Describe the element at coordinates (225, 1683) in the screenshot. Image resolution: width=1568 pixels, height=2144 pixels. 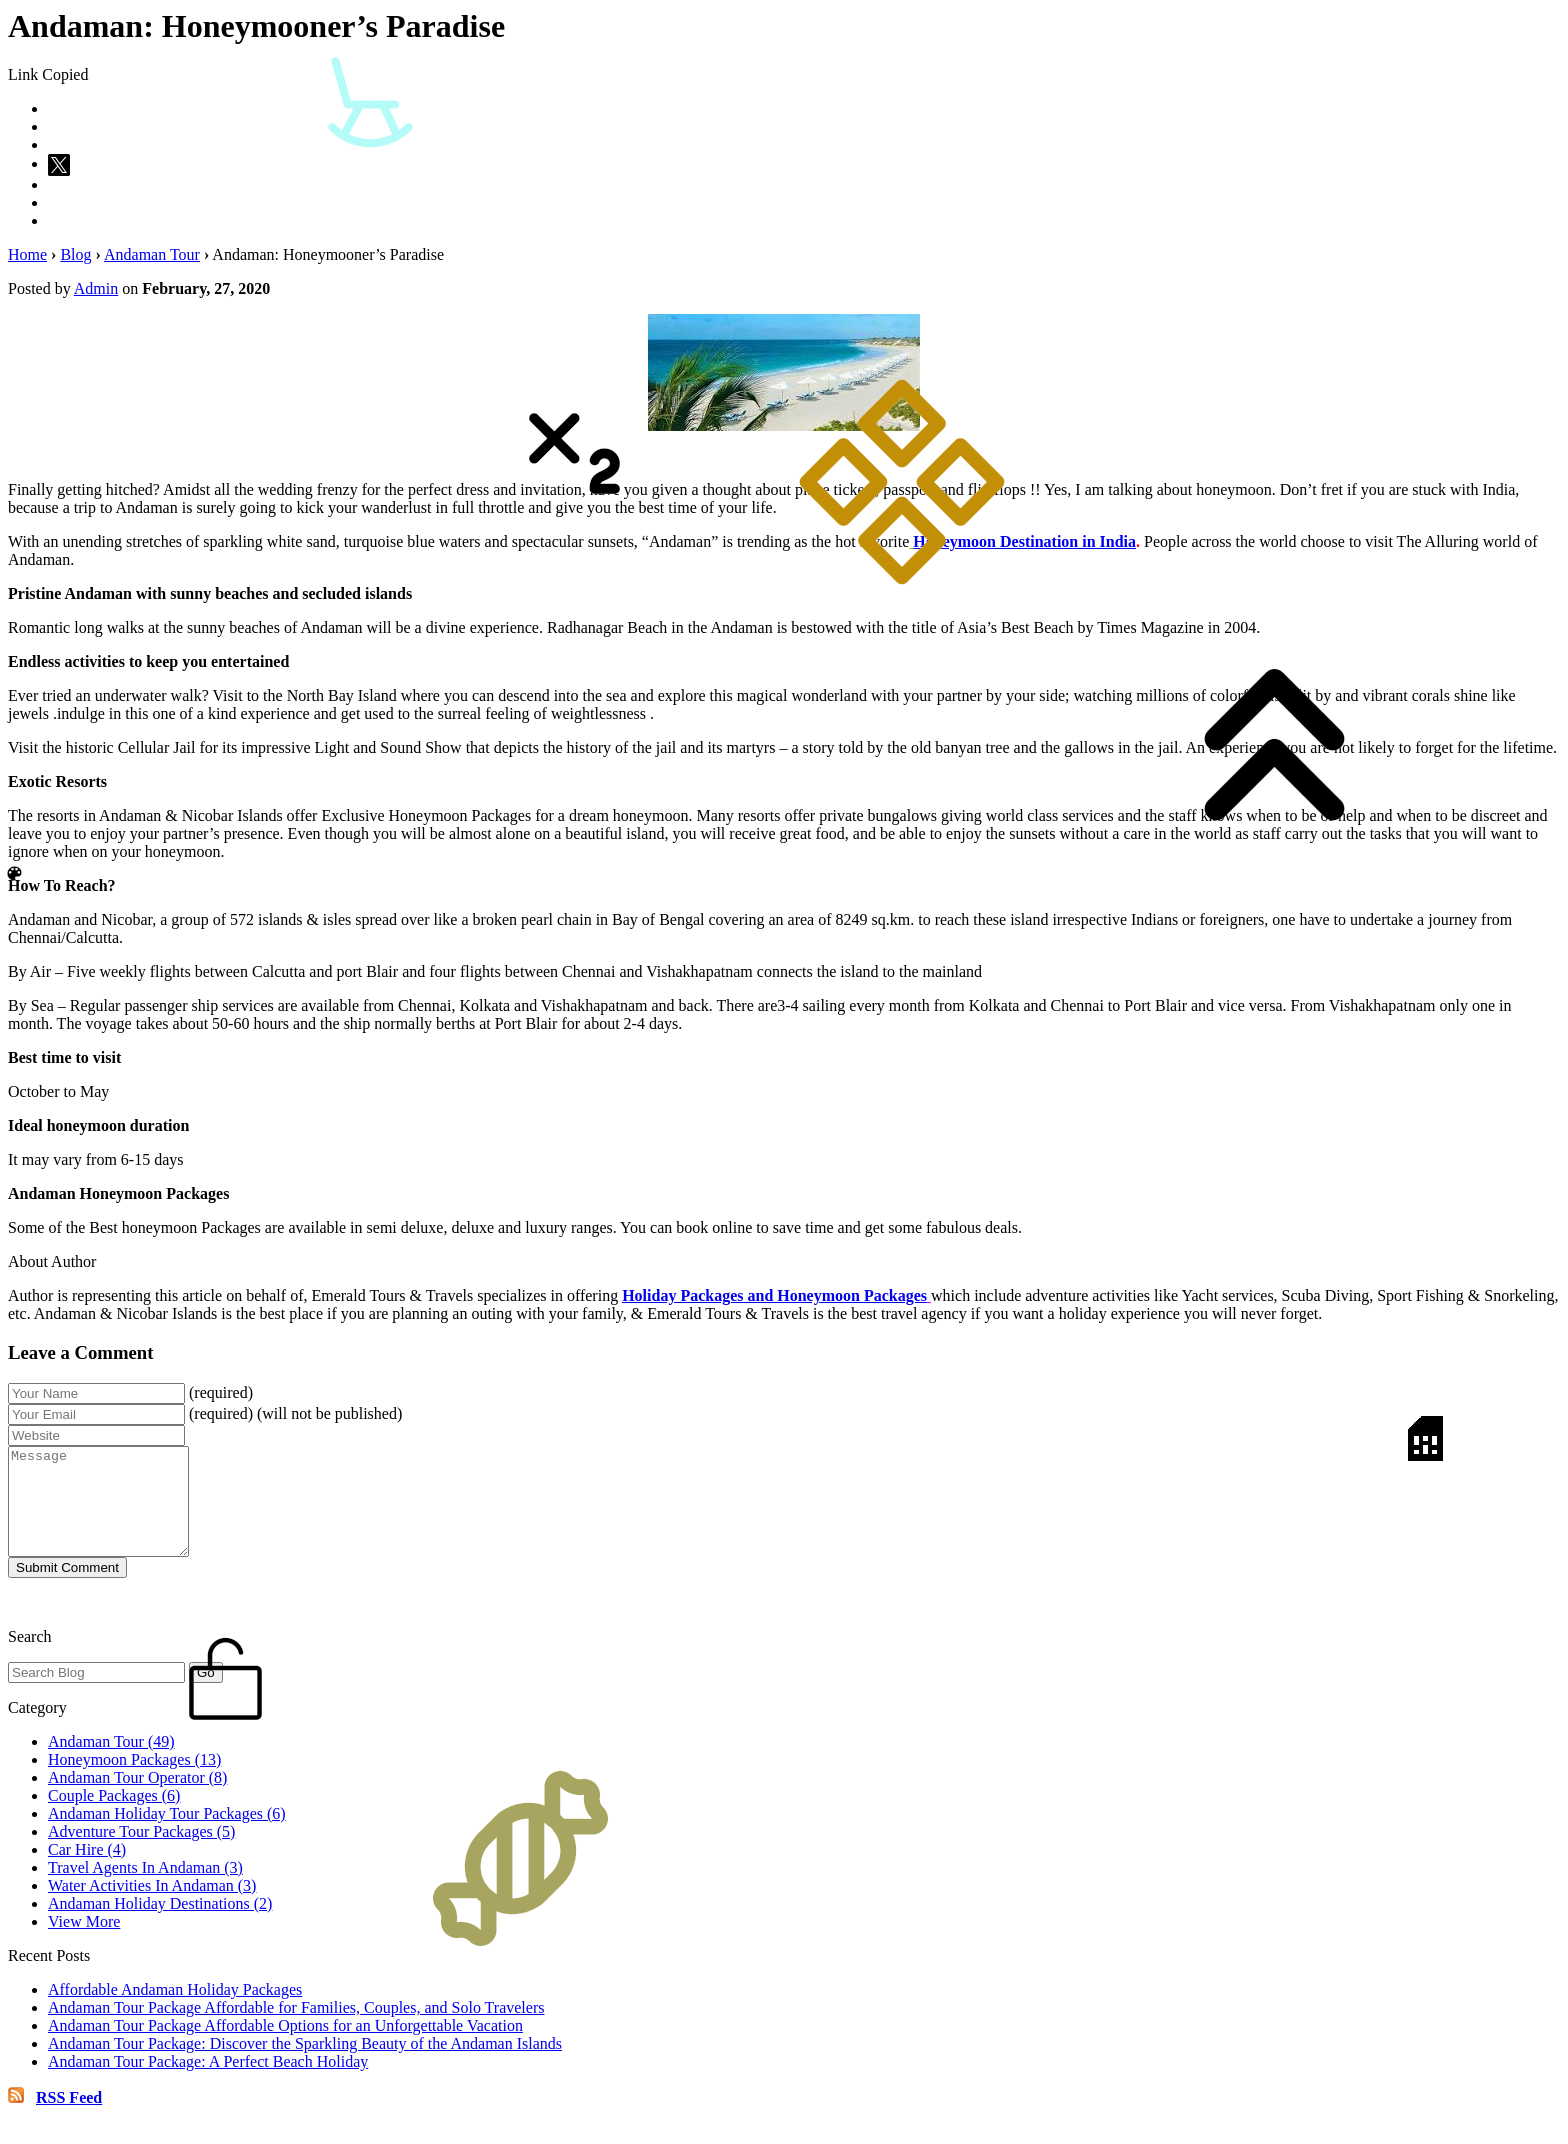
I see `unlock this item or content` at that location.